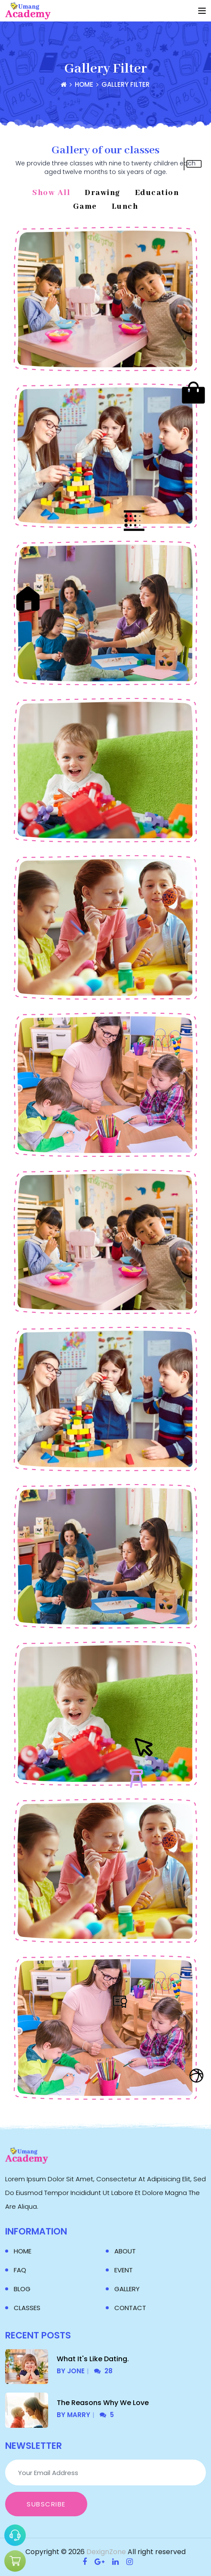 This screenshot has height=2576, width=211. I want to click on access games or entertainment features, so click(196, 2076).